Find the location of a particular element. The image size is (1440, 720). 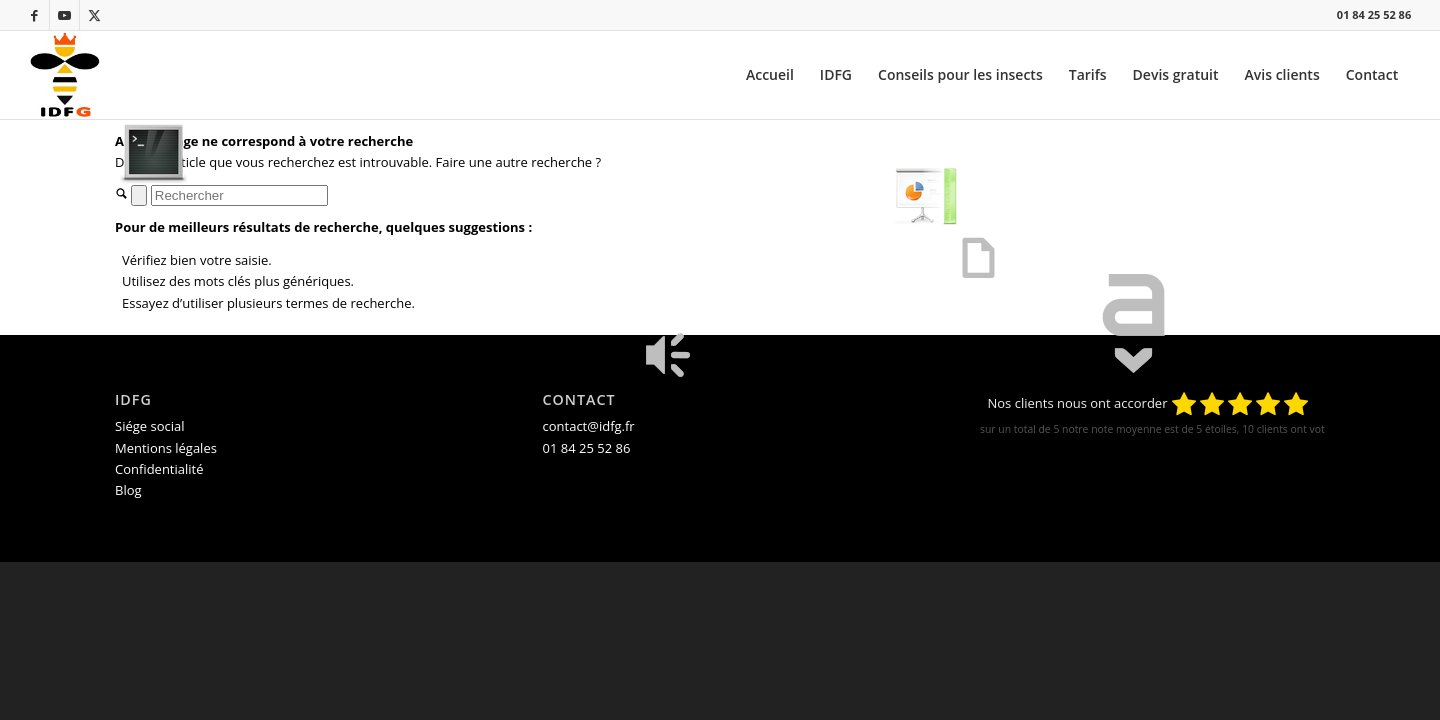

open the documents folder is located at coordinates (978, 256).